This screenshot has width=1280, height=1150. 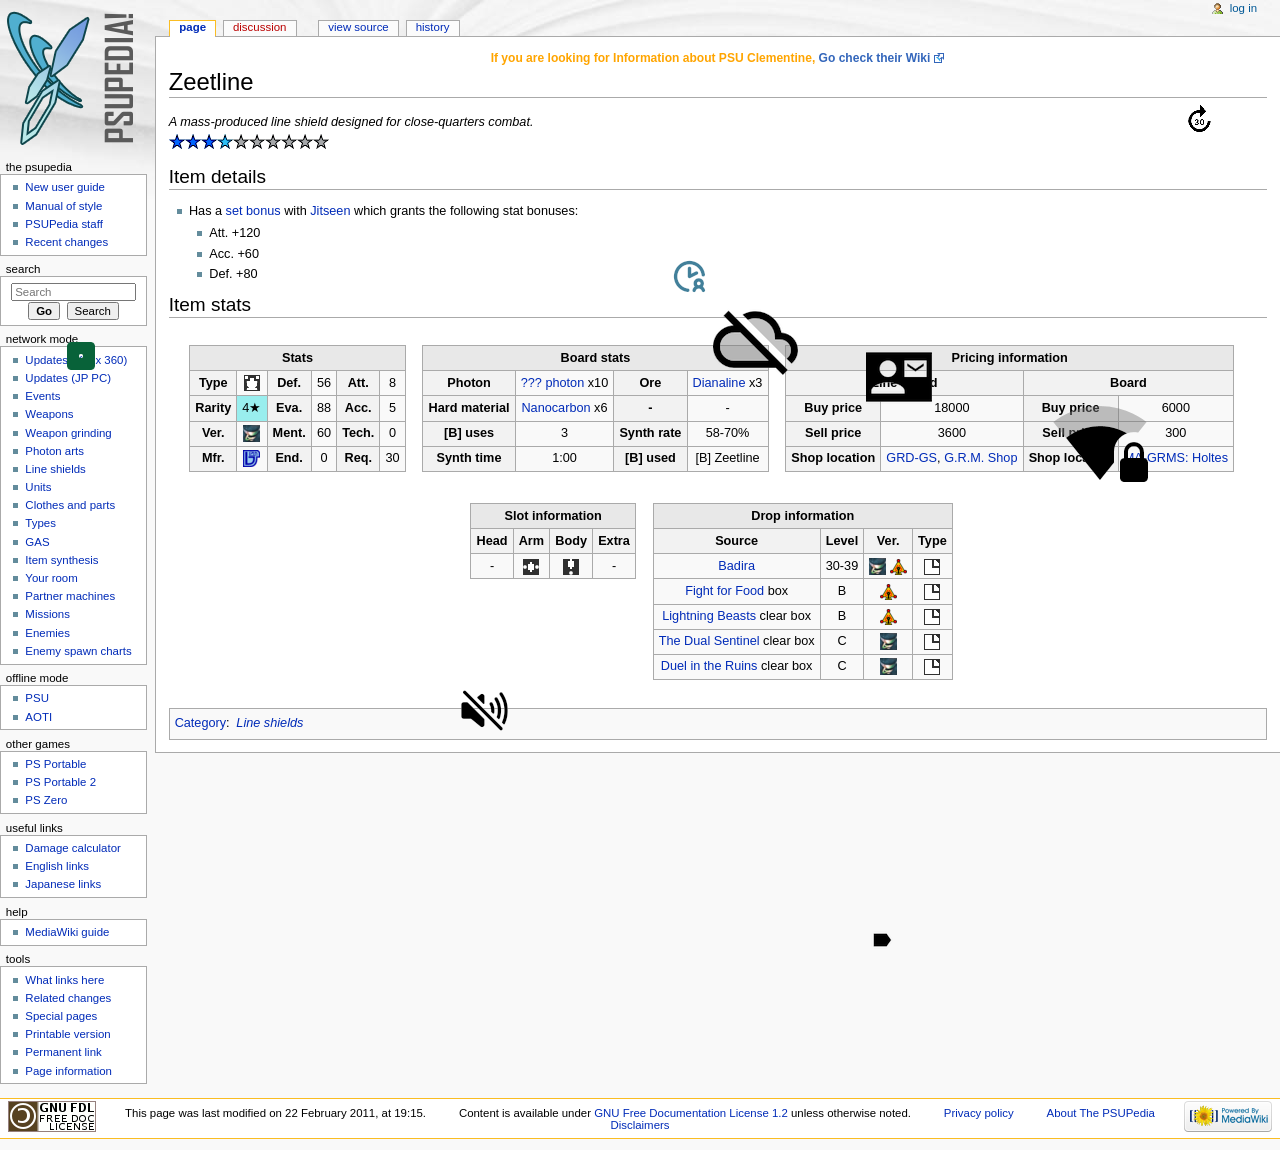 I want to click on indicates no cloud connection available, so click(x=755, y=339).